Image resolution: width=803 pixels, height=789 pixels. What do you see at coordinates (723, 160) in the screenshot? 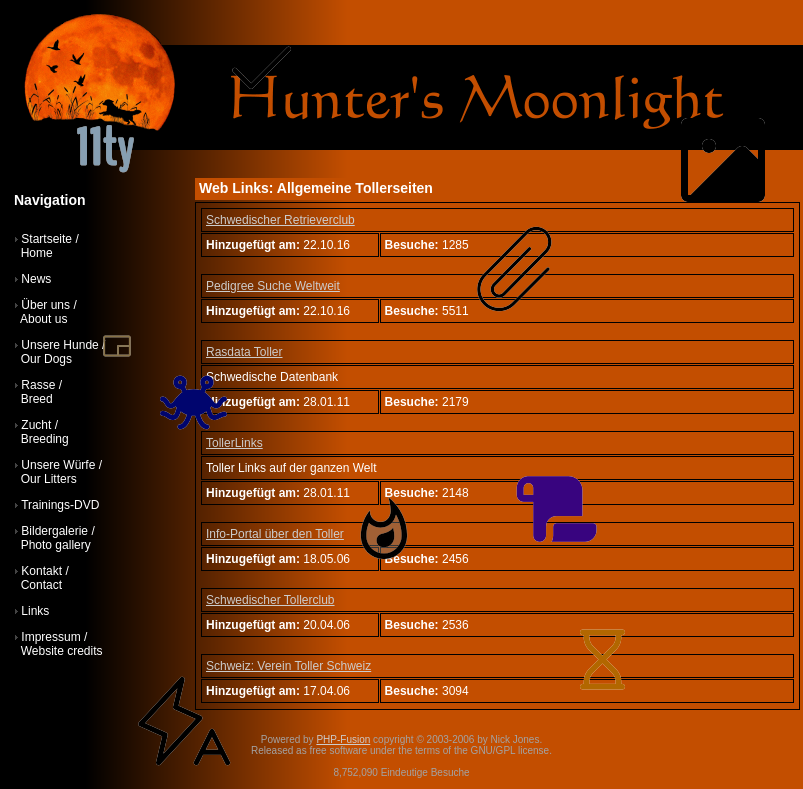
I see `view image or photo` at bounding box center [723, 160].